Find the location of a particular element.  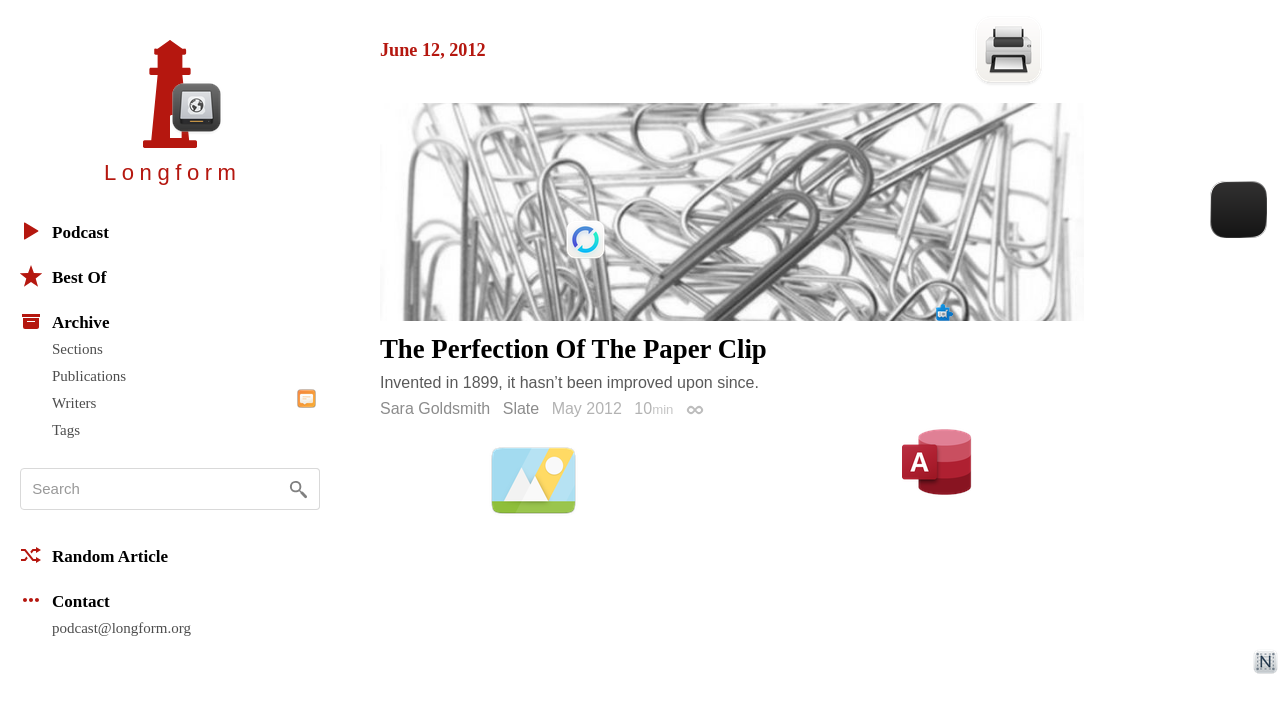

open compatibility settings for apps is located at coordinates (944, 313).